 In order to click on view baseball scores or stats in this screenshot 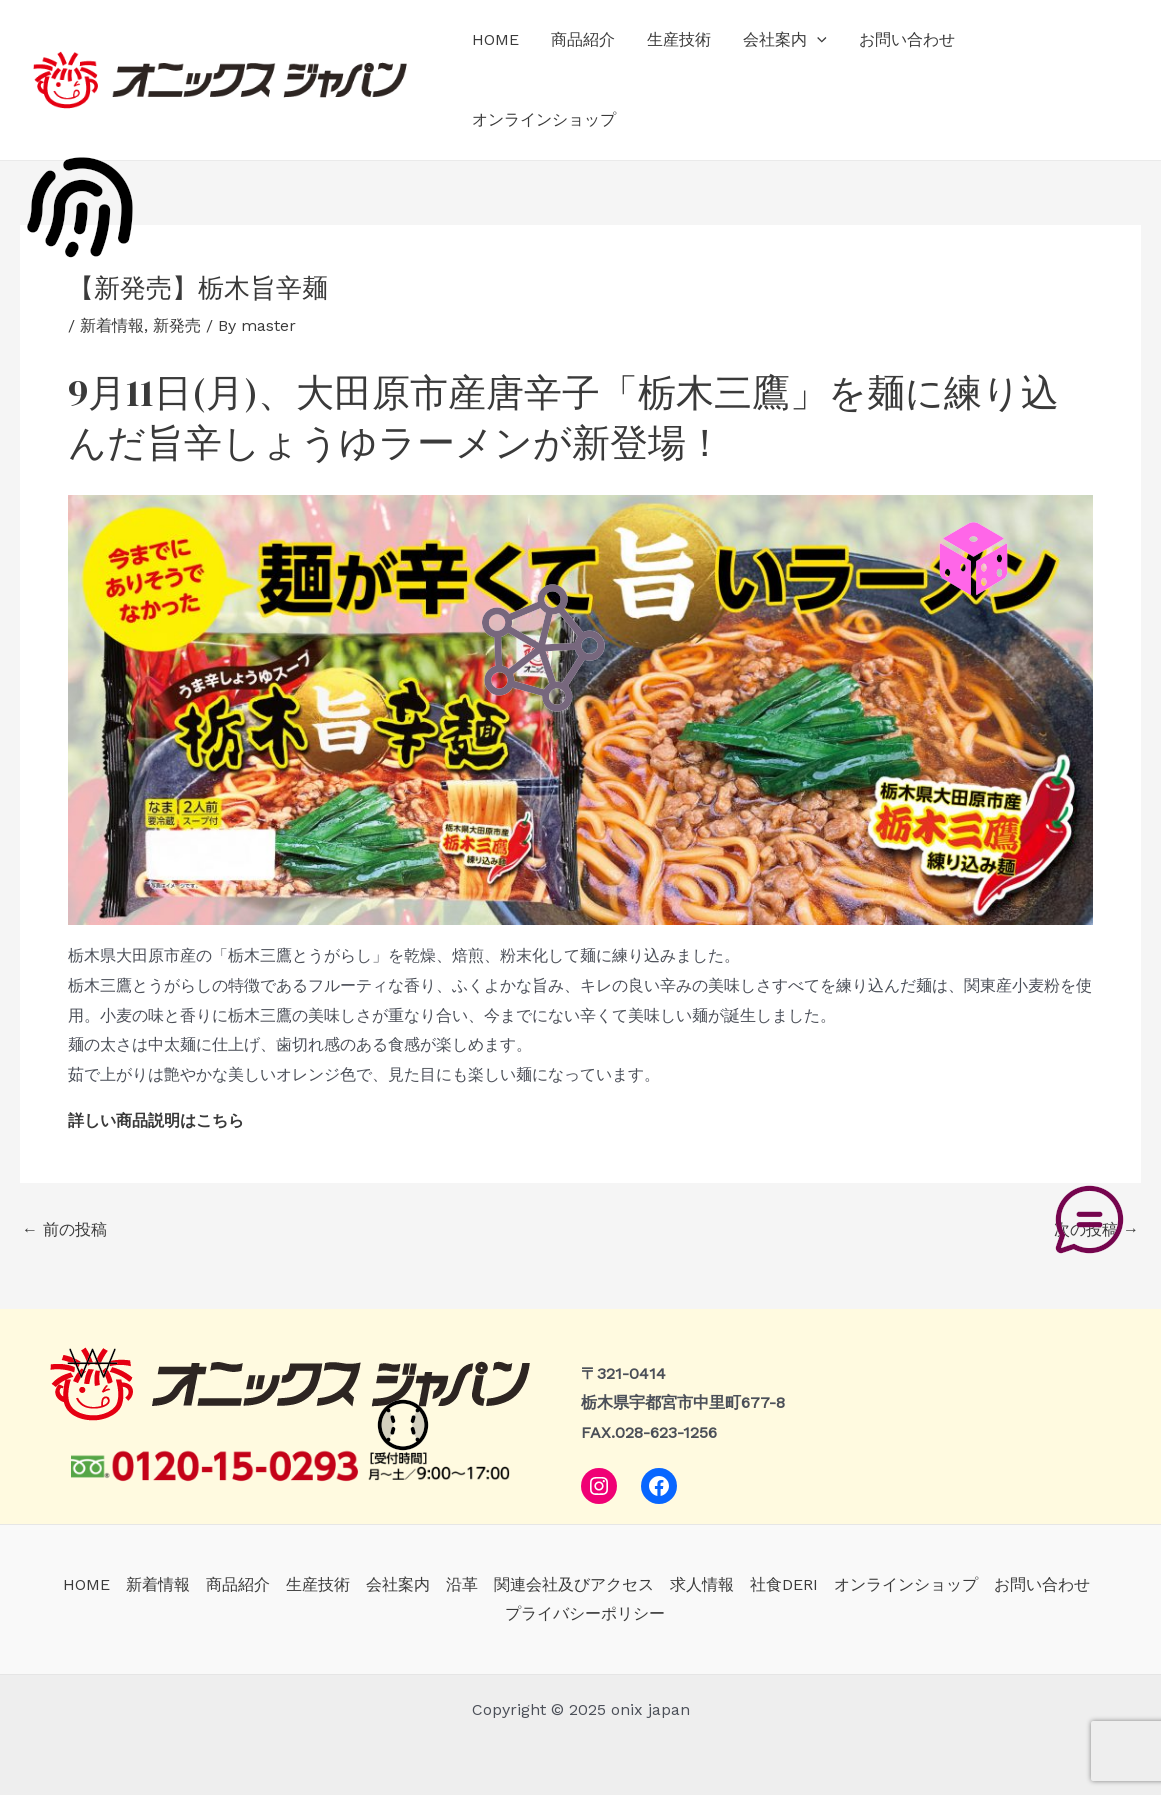, I will do `click(403, 1425)`.